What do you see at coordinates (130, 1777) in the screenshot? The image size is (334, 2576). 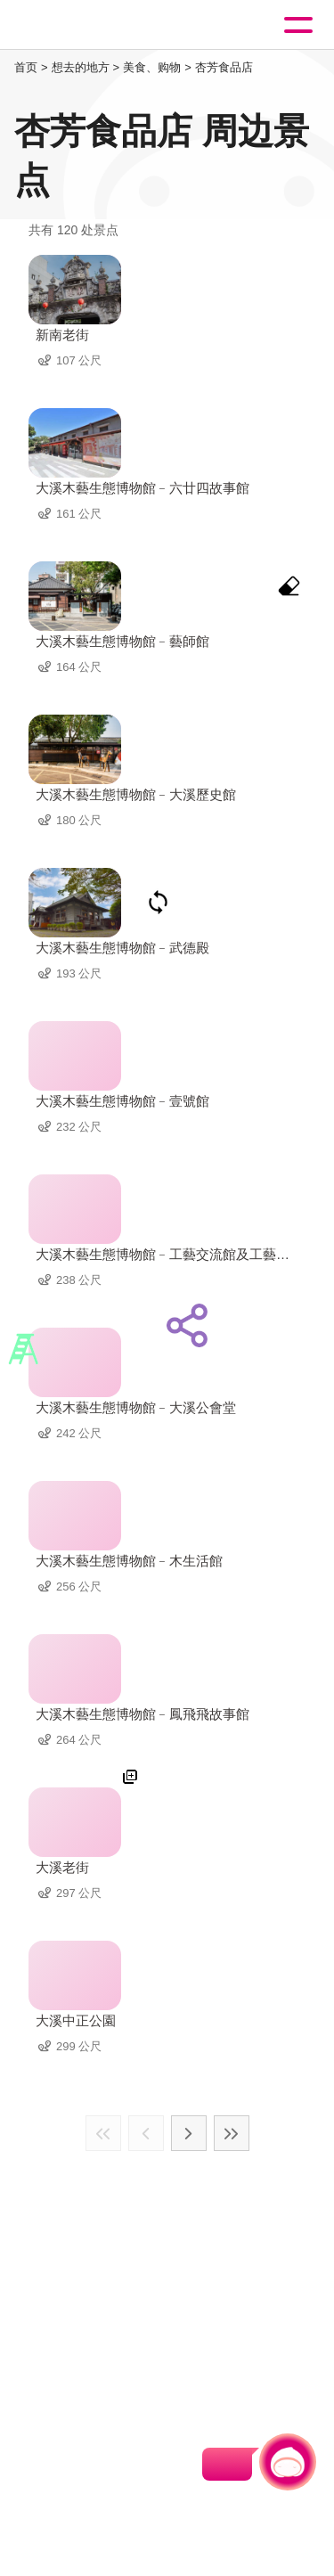 I see `add item to your library` at bounding box center [130, 1777].